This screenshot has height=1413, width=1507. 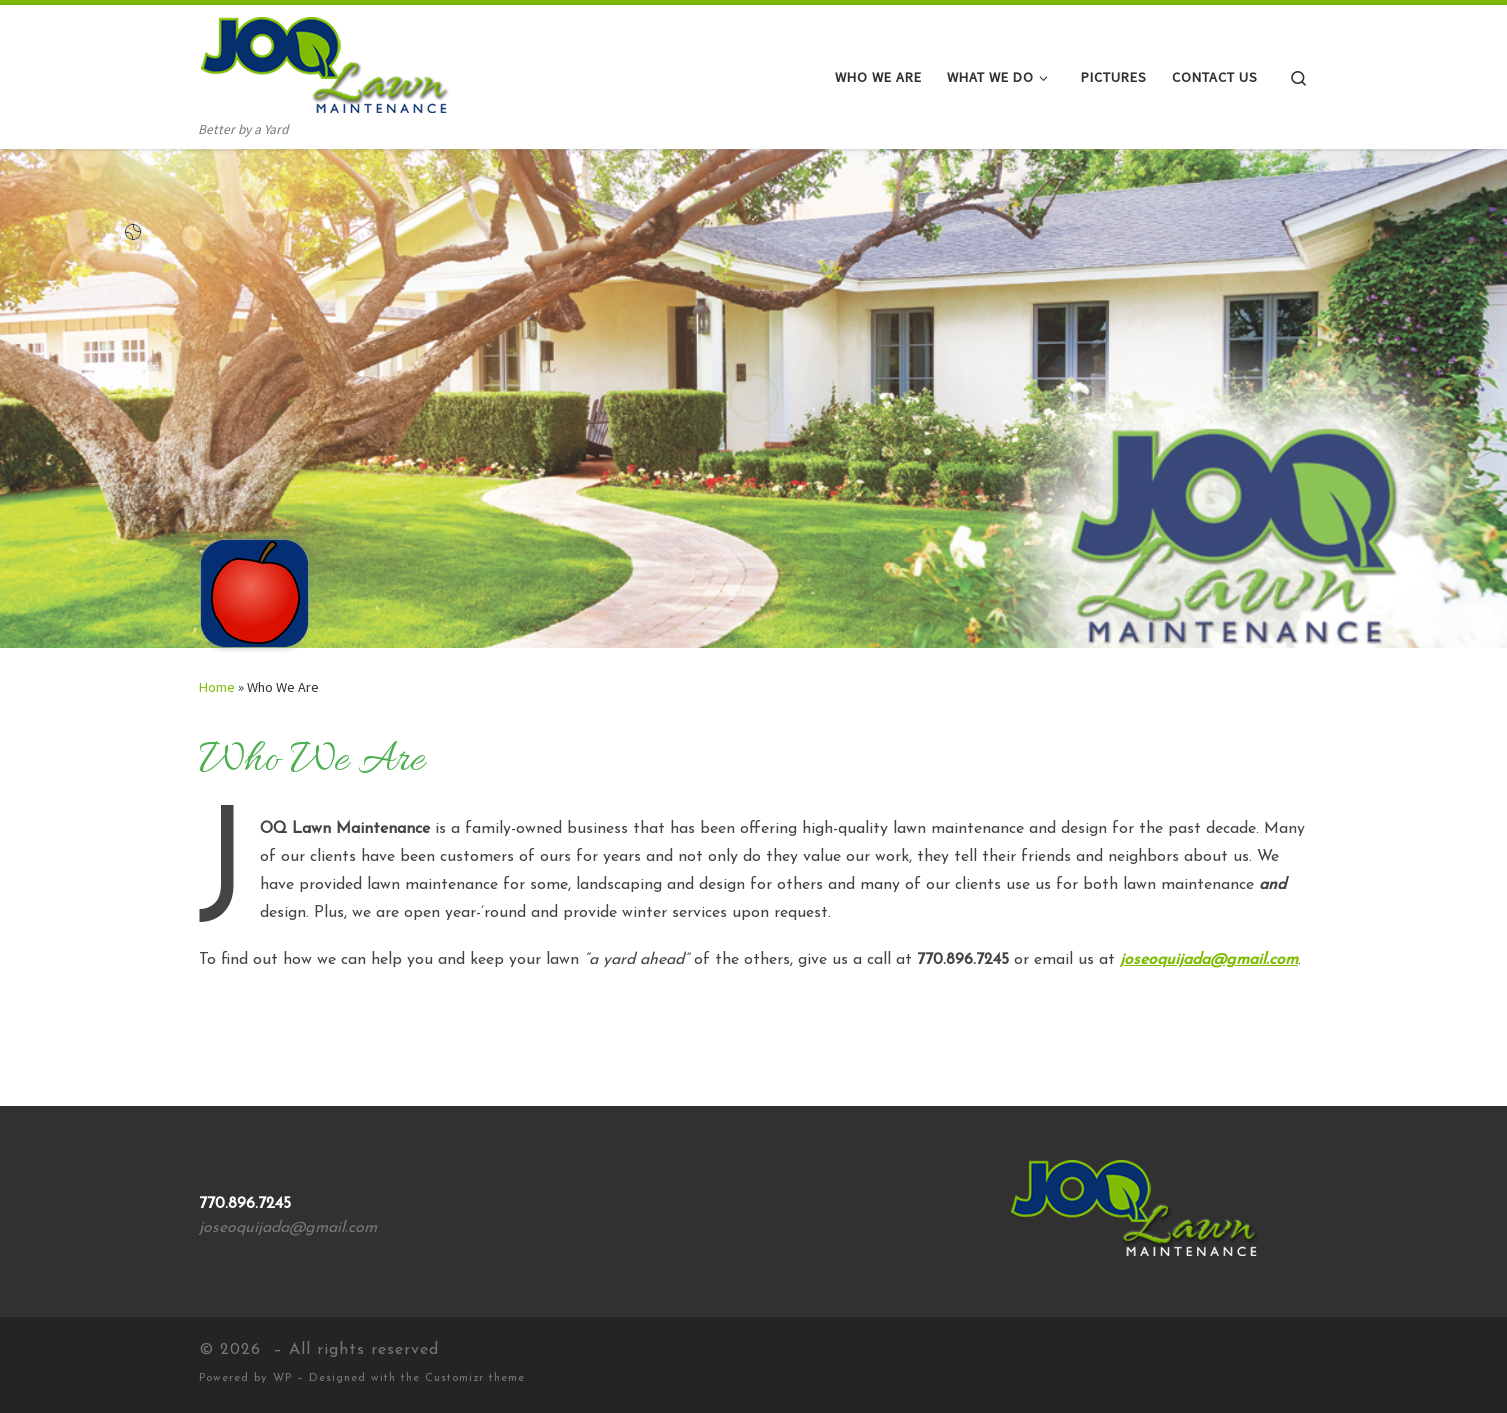 What do you see at coordinates (254, 593) in the screenshot?
I see `open the tapple app` at bounding box center [254, 593].